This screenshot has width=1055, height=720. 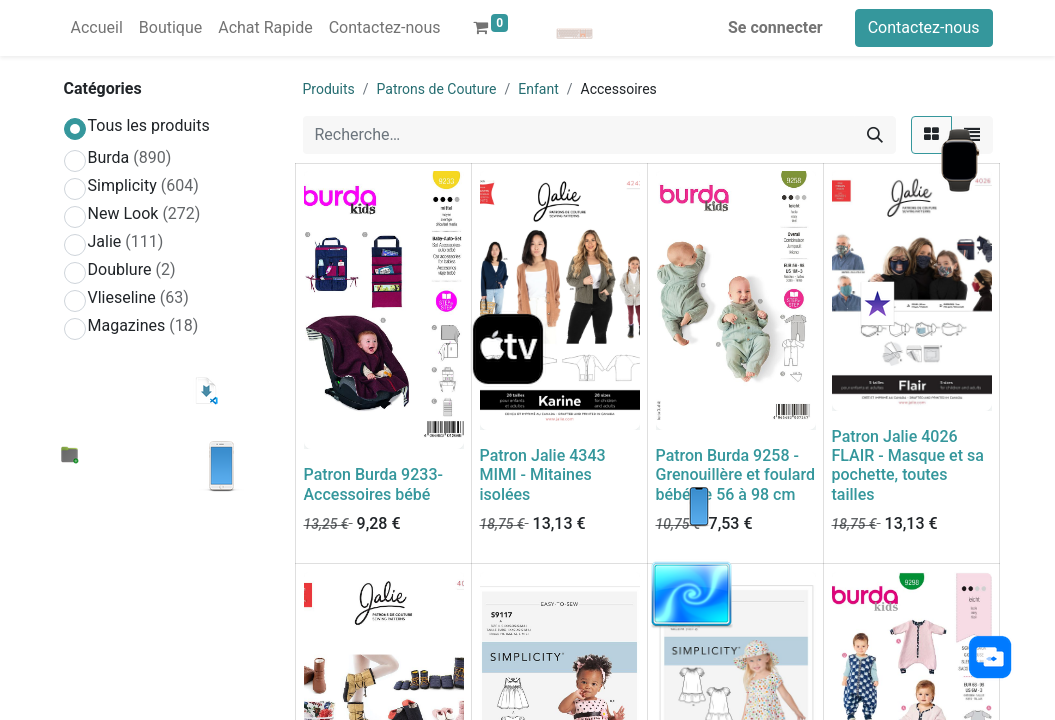 I want to click on create a new folder, so click(x=69, y=454).